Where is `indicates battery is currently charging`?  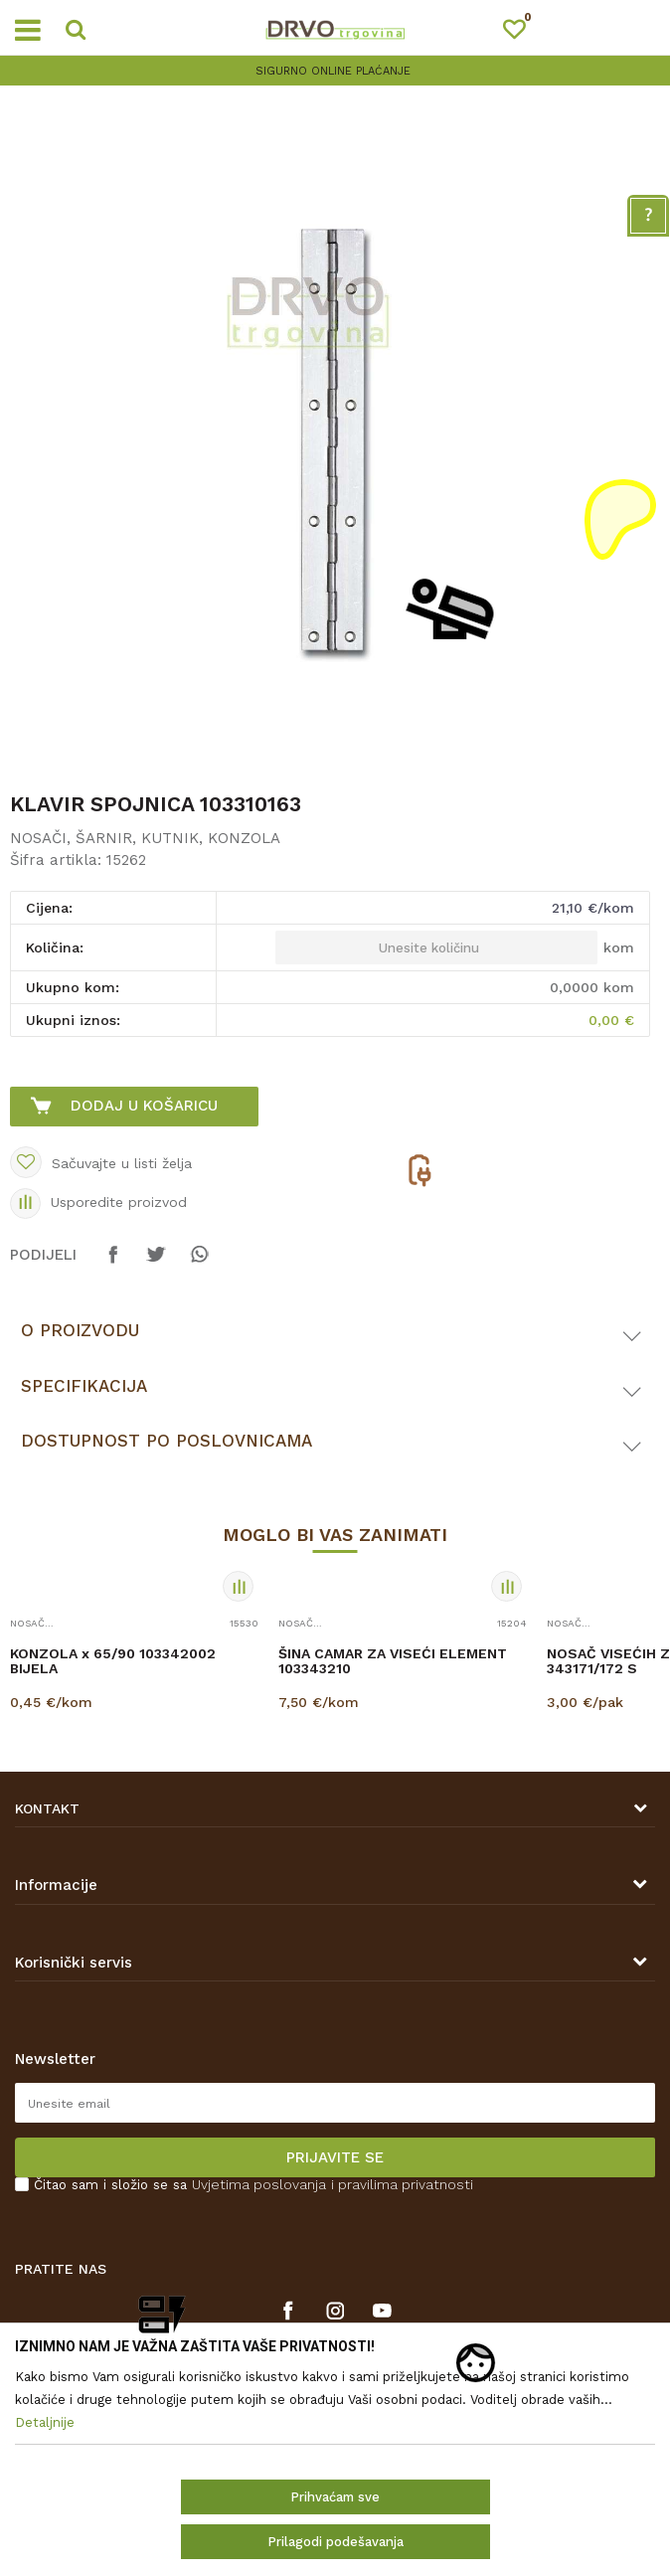 indicates battery is currently charging is located at coordinates (419, 1169).